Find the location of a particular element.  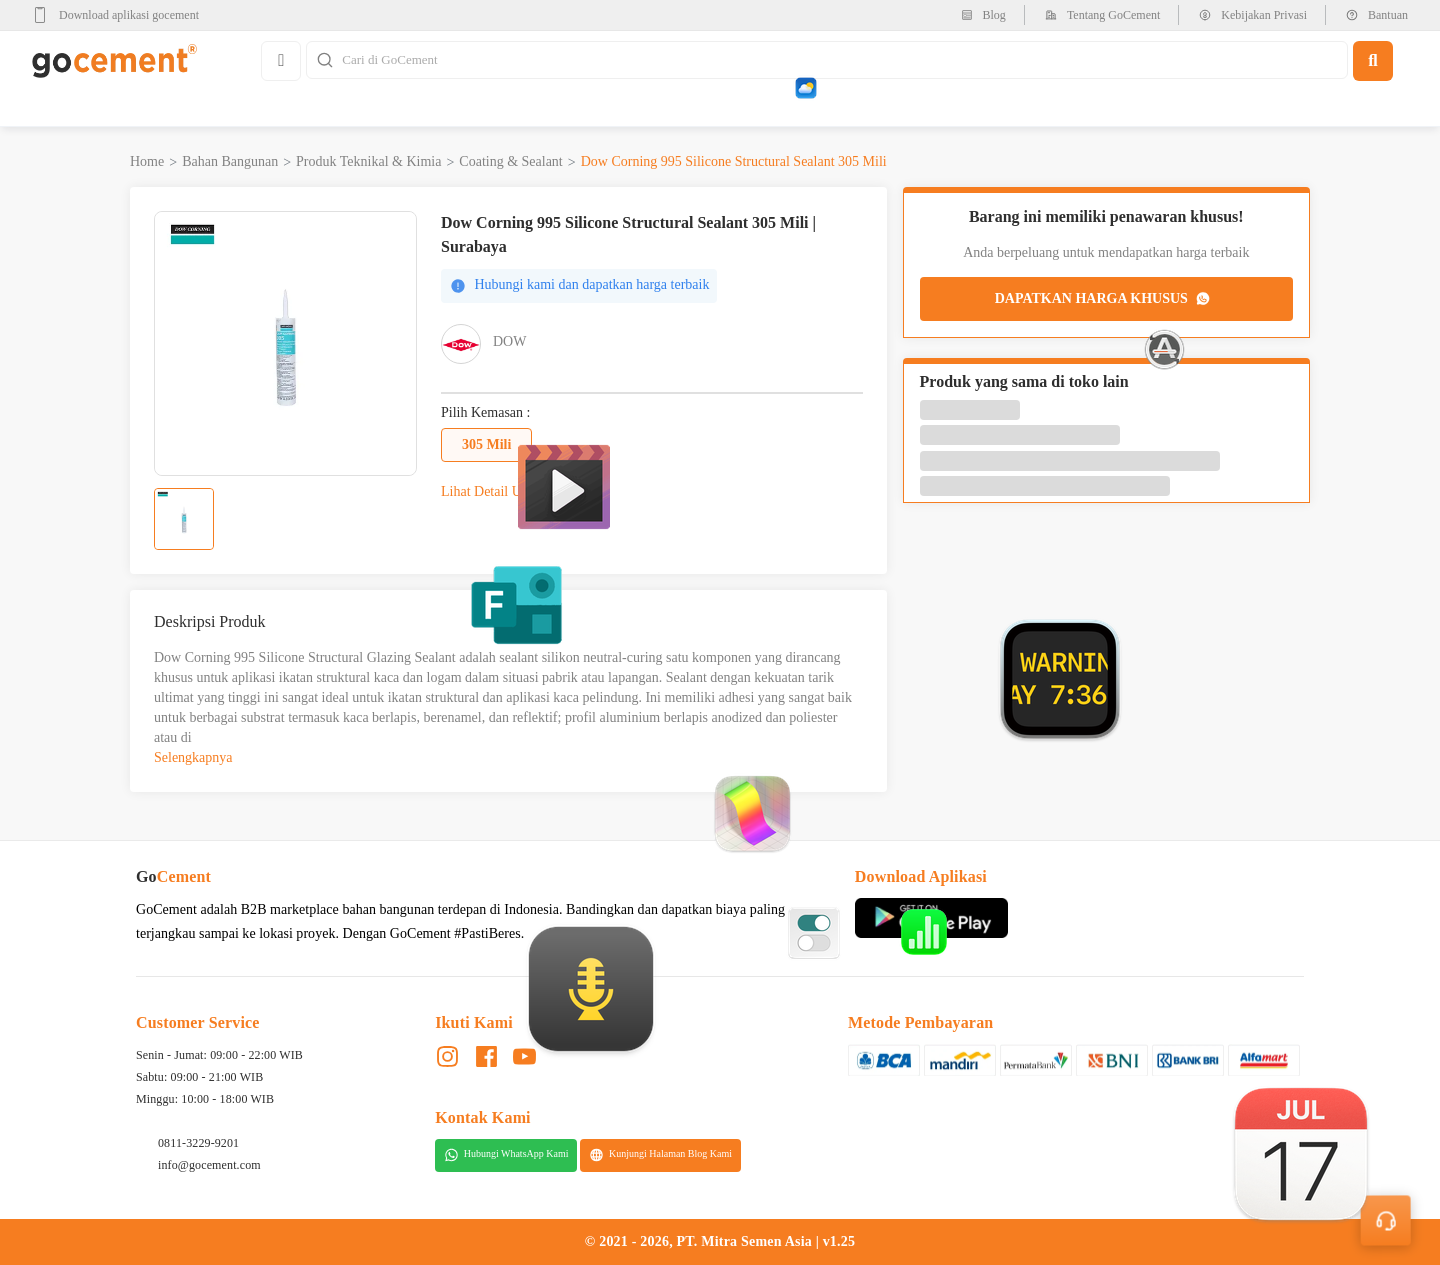

open the weather app is located at coordinates (806, 88).